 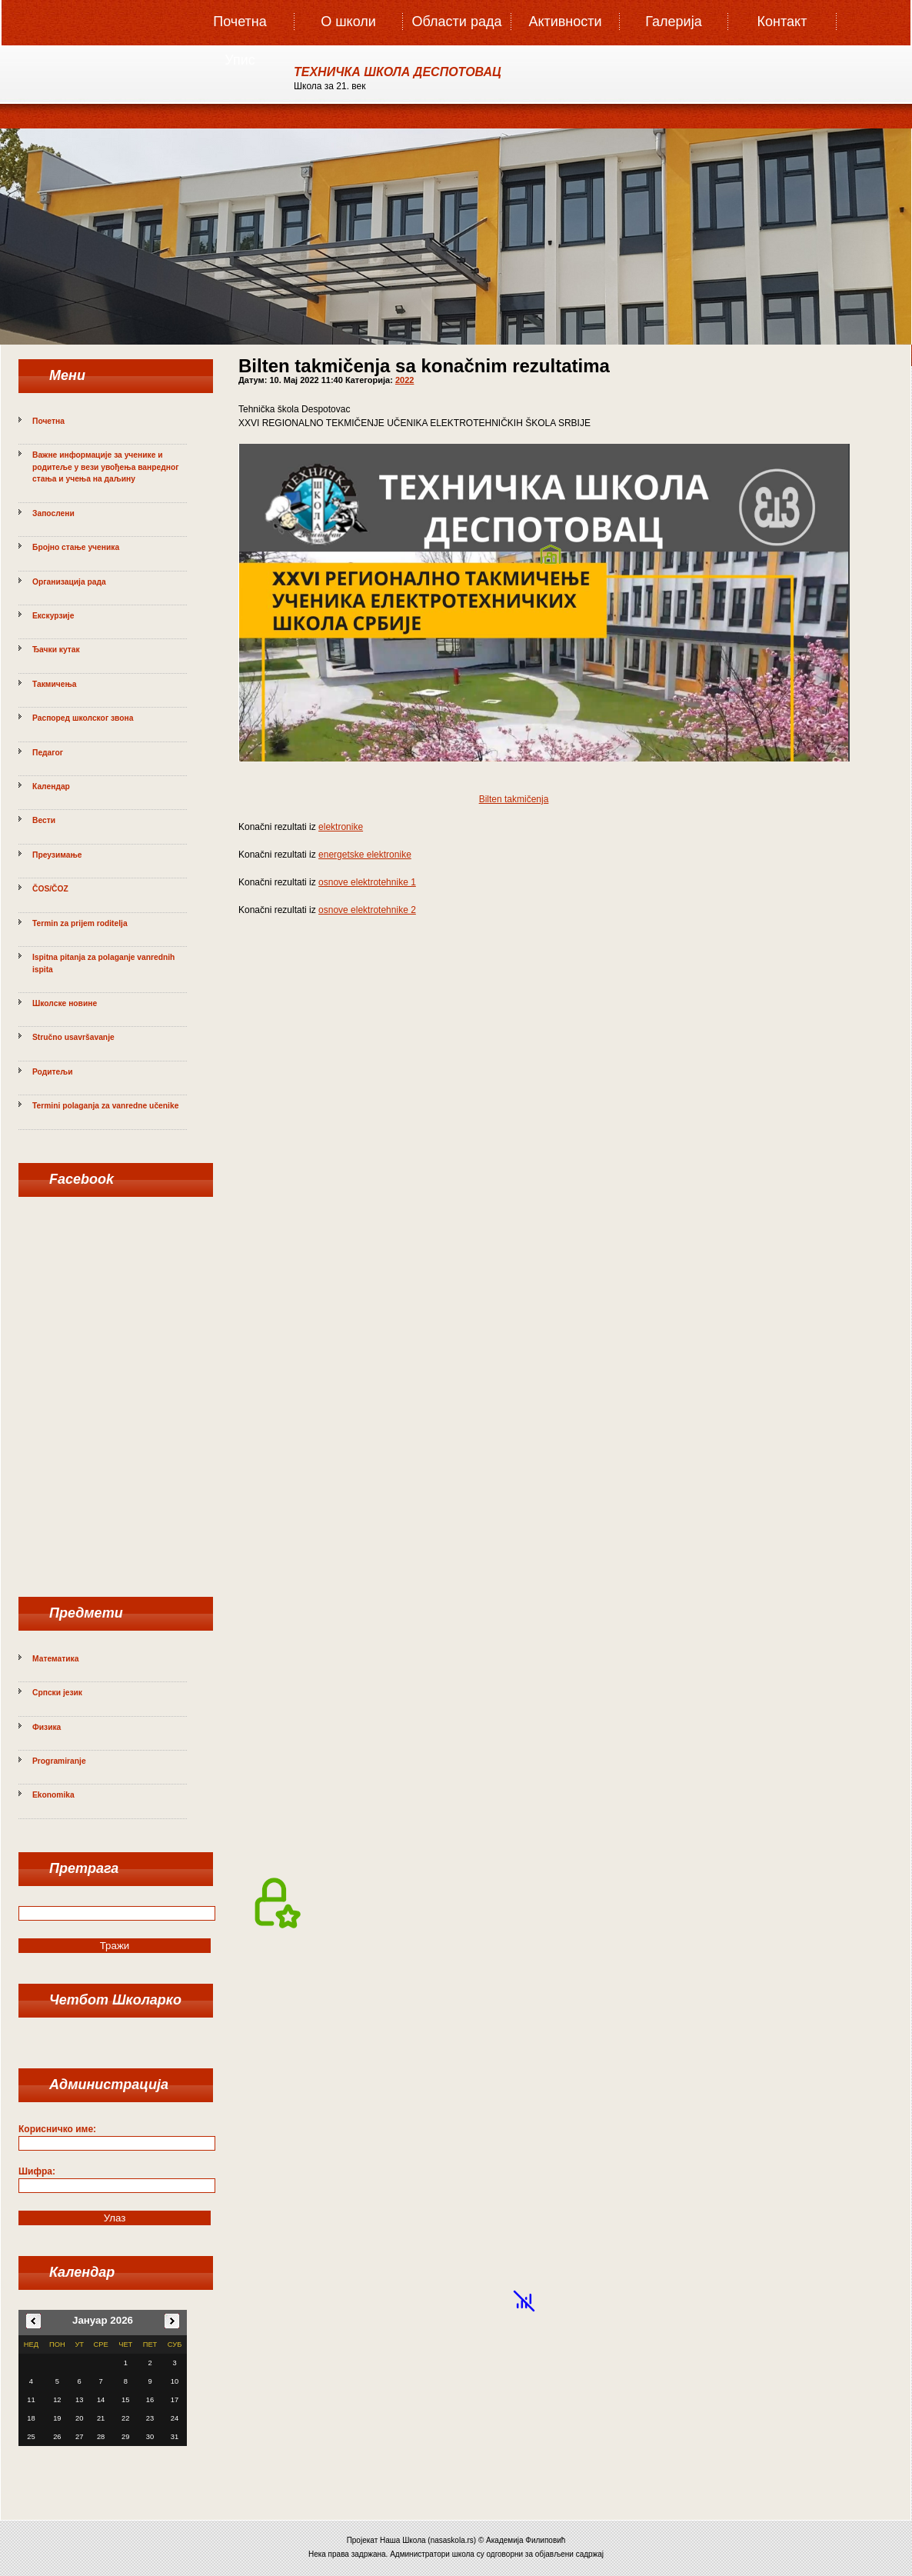 What do you see at coordinates (274, 1901) in the screenshot?
I see `mark a password or credential as favorite` at bounding box center [274, 1901].